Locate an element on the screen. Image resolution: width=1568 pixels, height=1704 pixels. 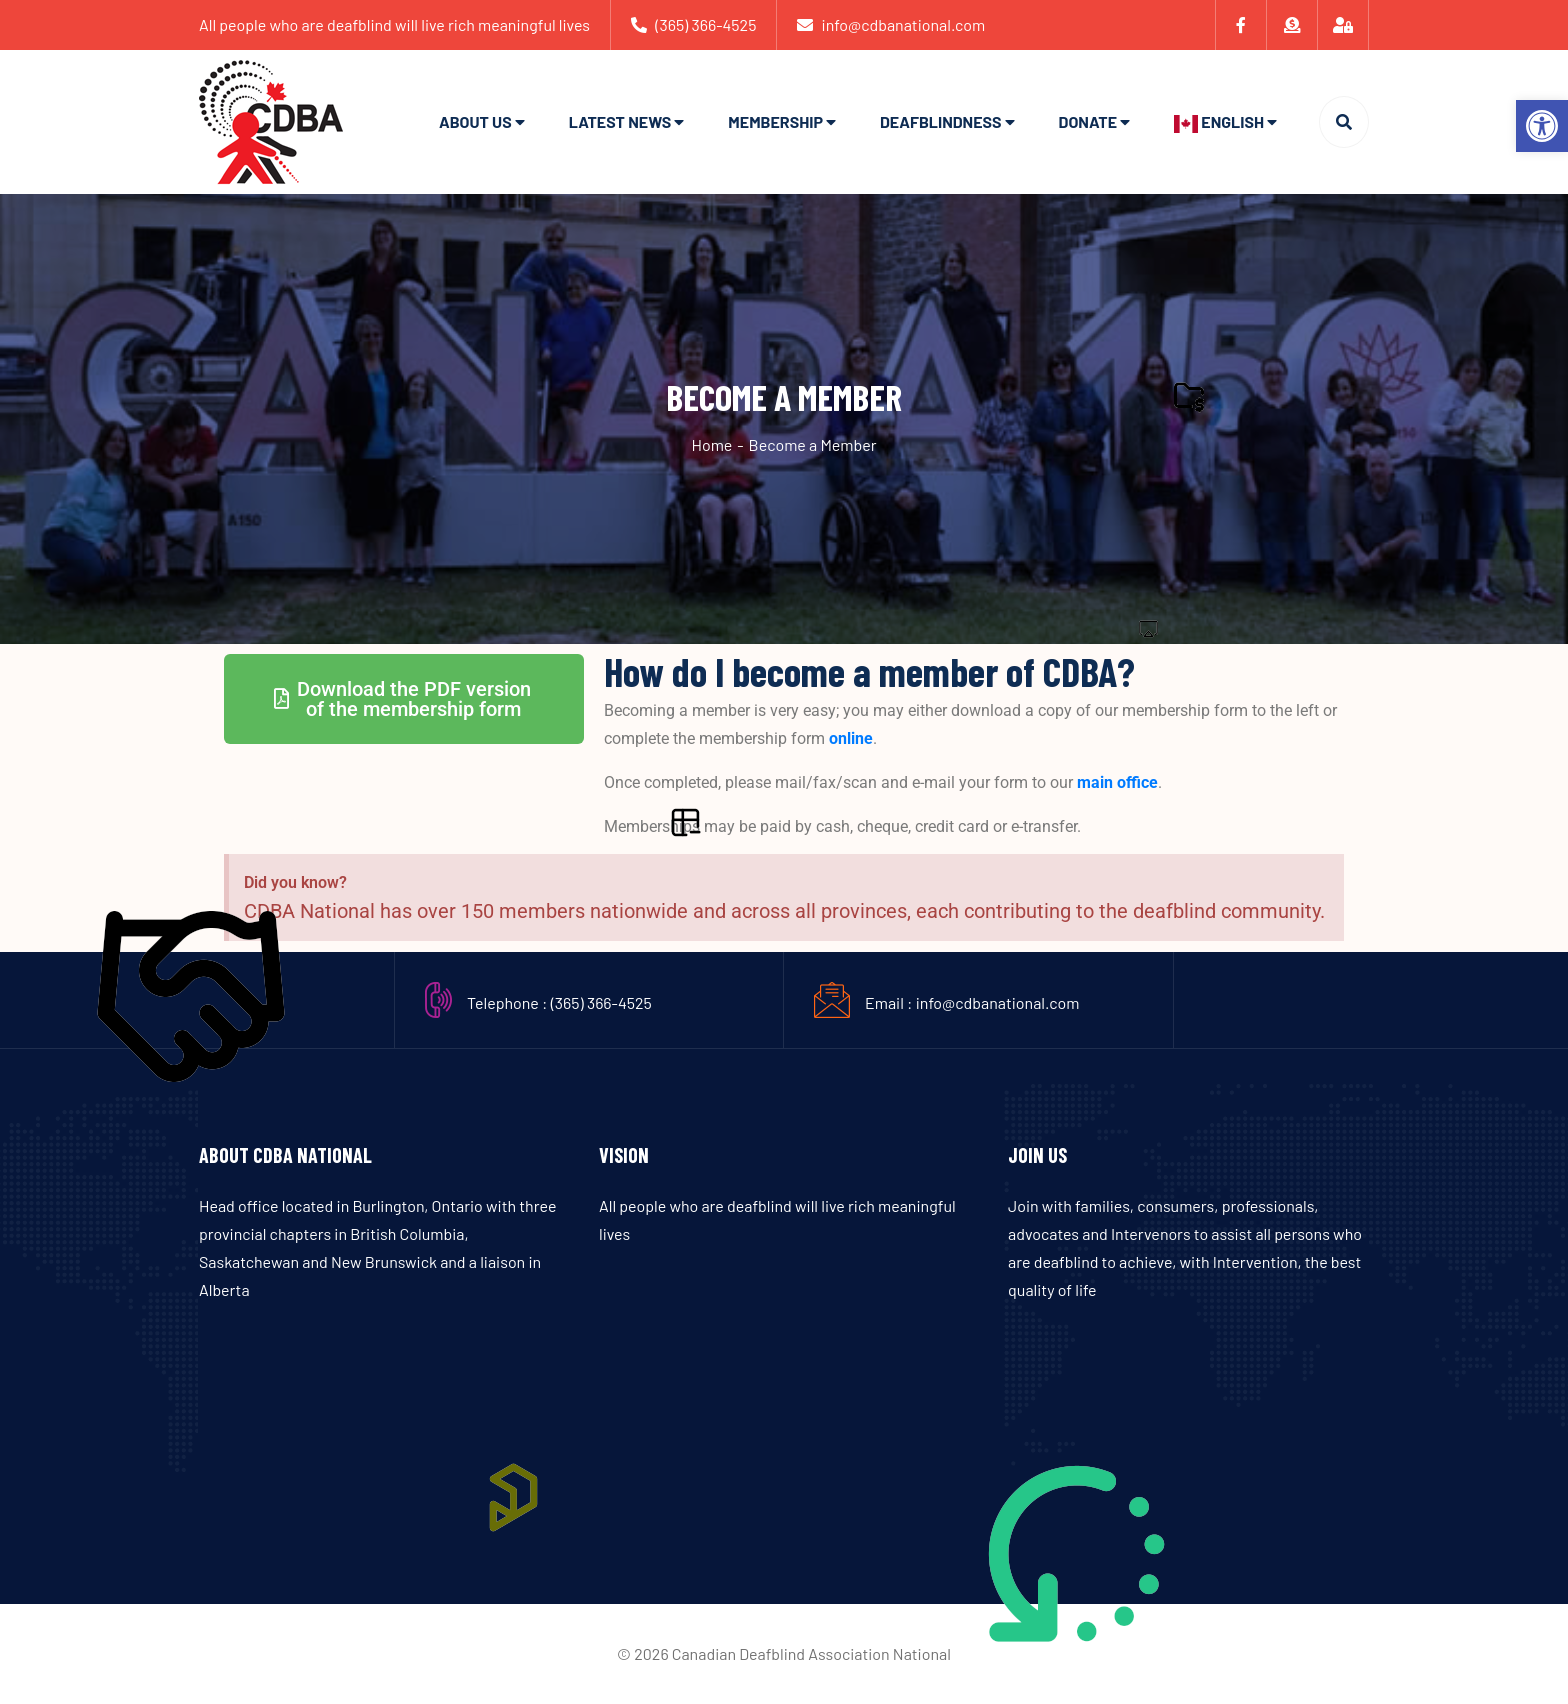
indicates a partnership or collaboration feature is located at coordinates (191, 996).